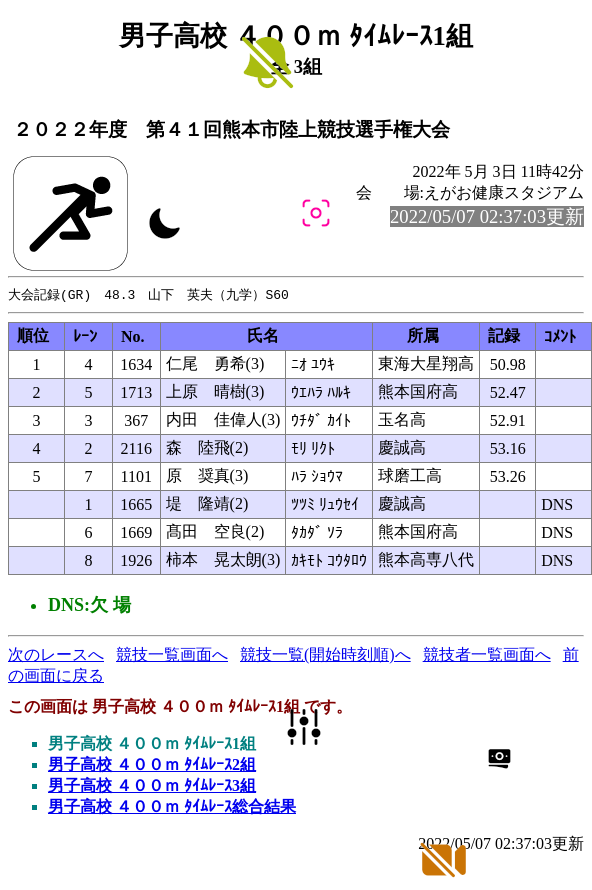  Describe the element at coordinates (304, 727) in the screenshot. I see `adjust settings or preferences` at that location.